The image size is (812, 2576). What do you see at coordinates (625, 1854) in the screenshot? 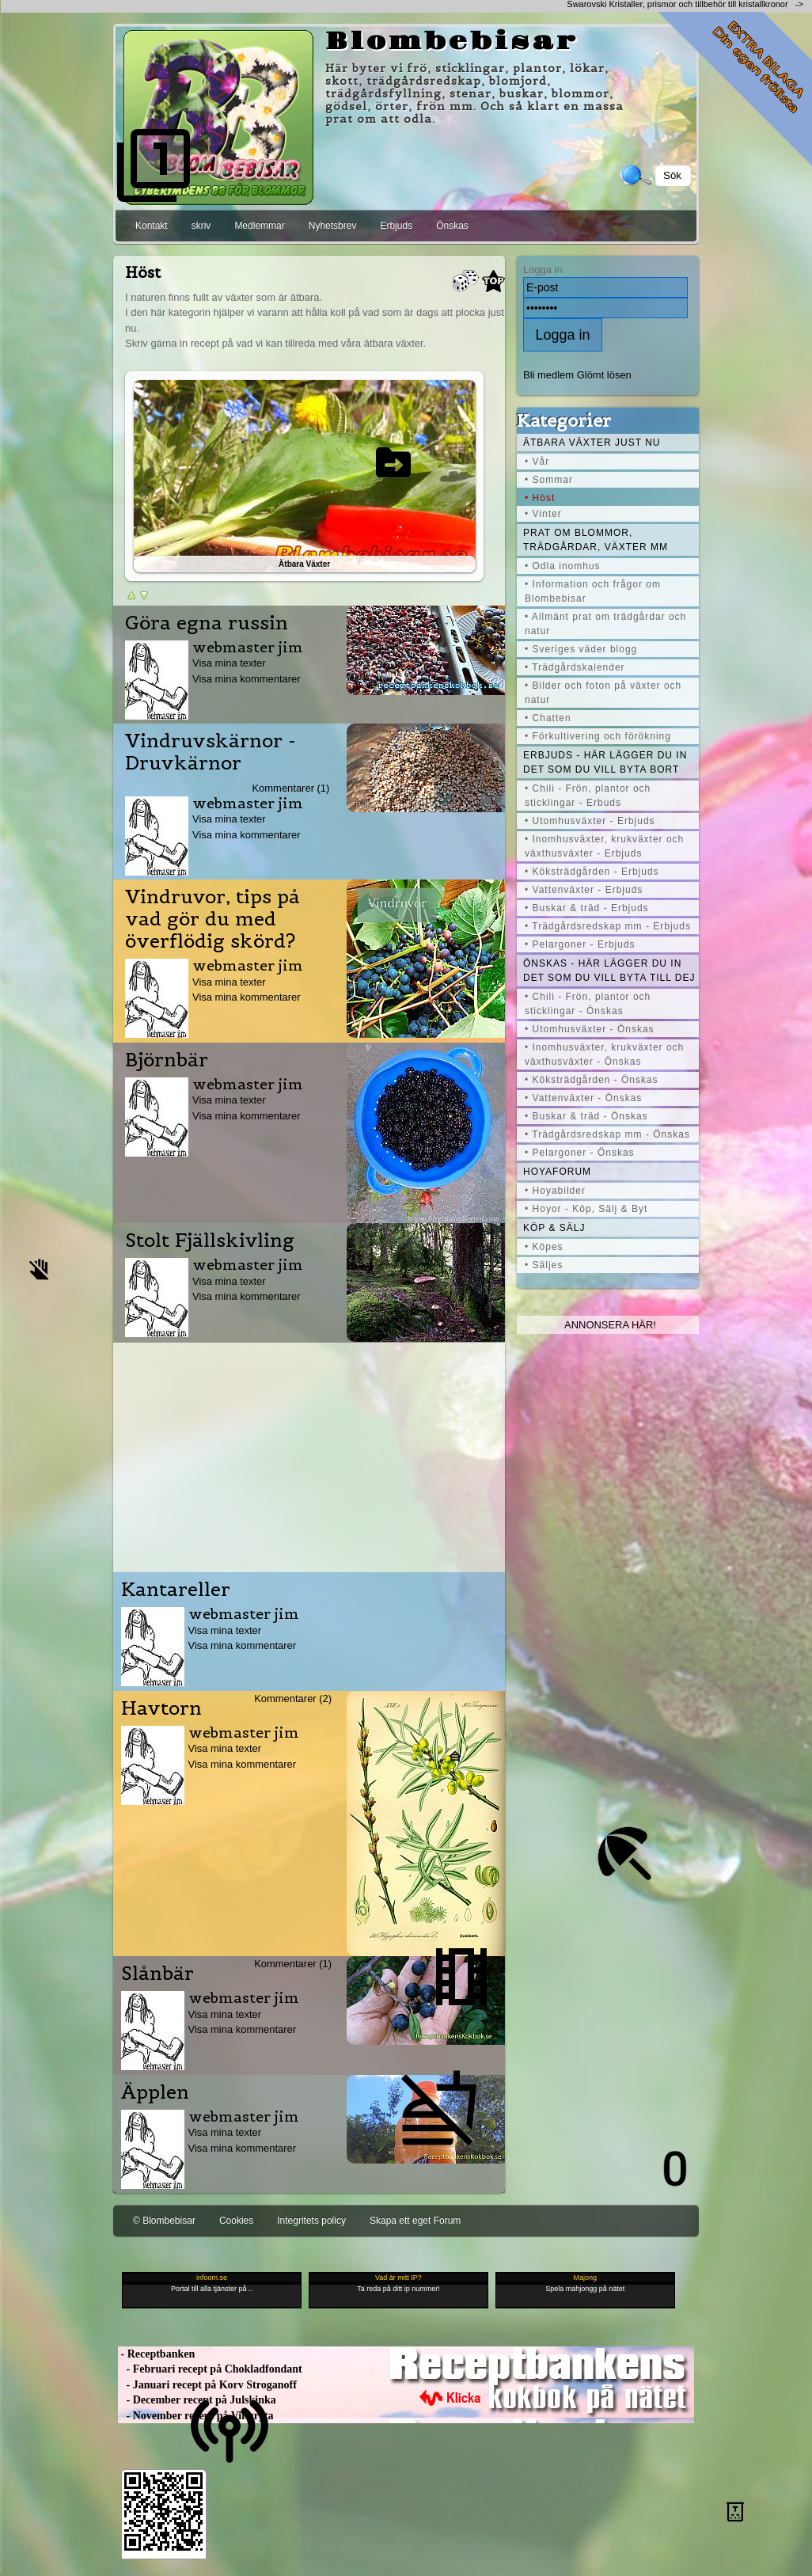
I see `access beach or vacation-related features` at bounding box center [625, 1854].